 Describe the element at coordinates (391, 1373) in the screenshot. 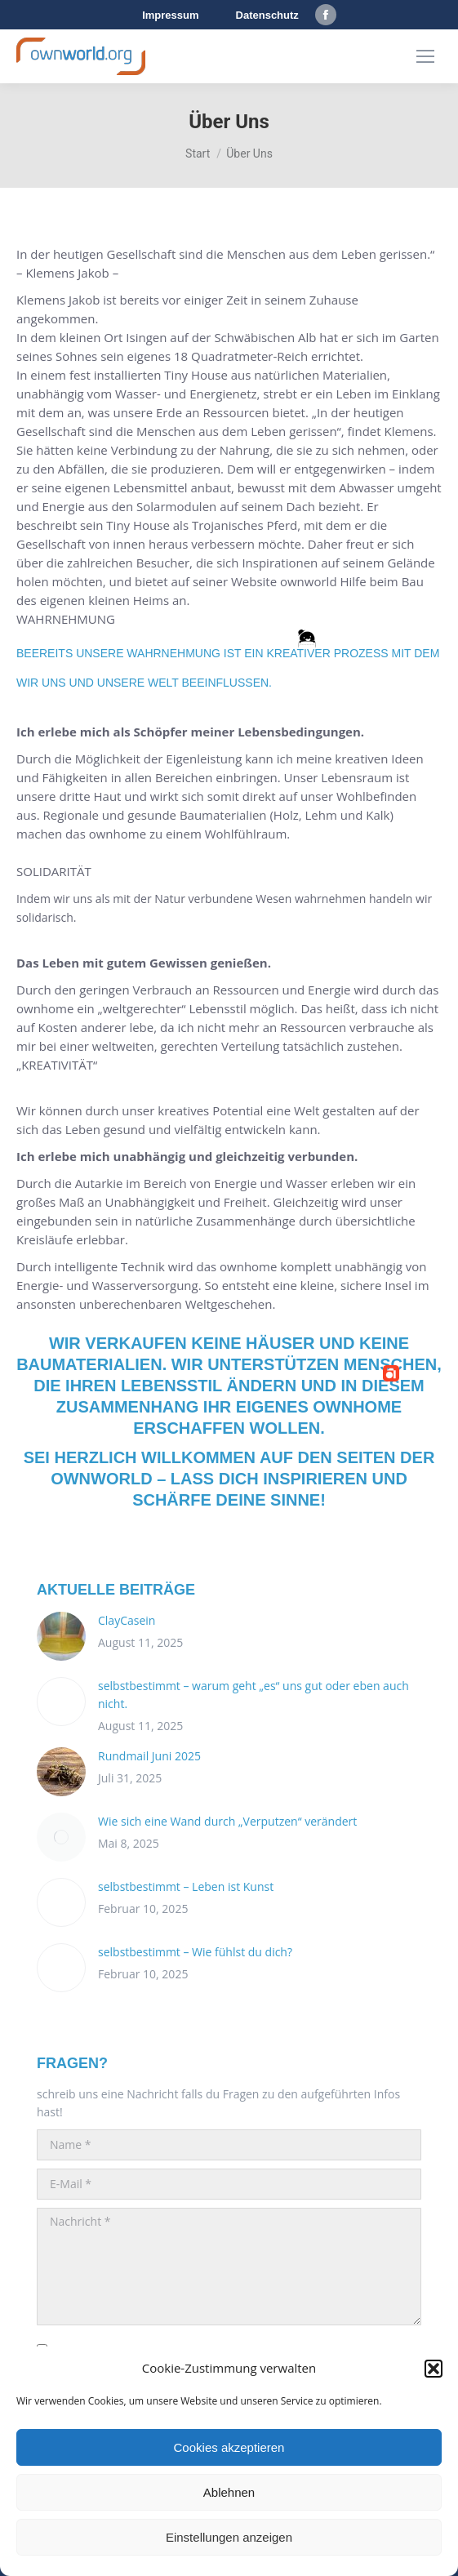

I see `open the Anytype app` at that location.